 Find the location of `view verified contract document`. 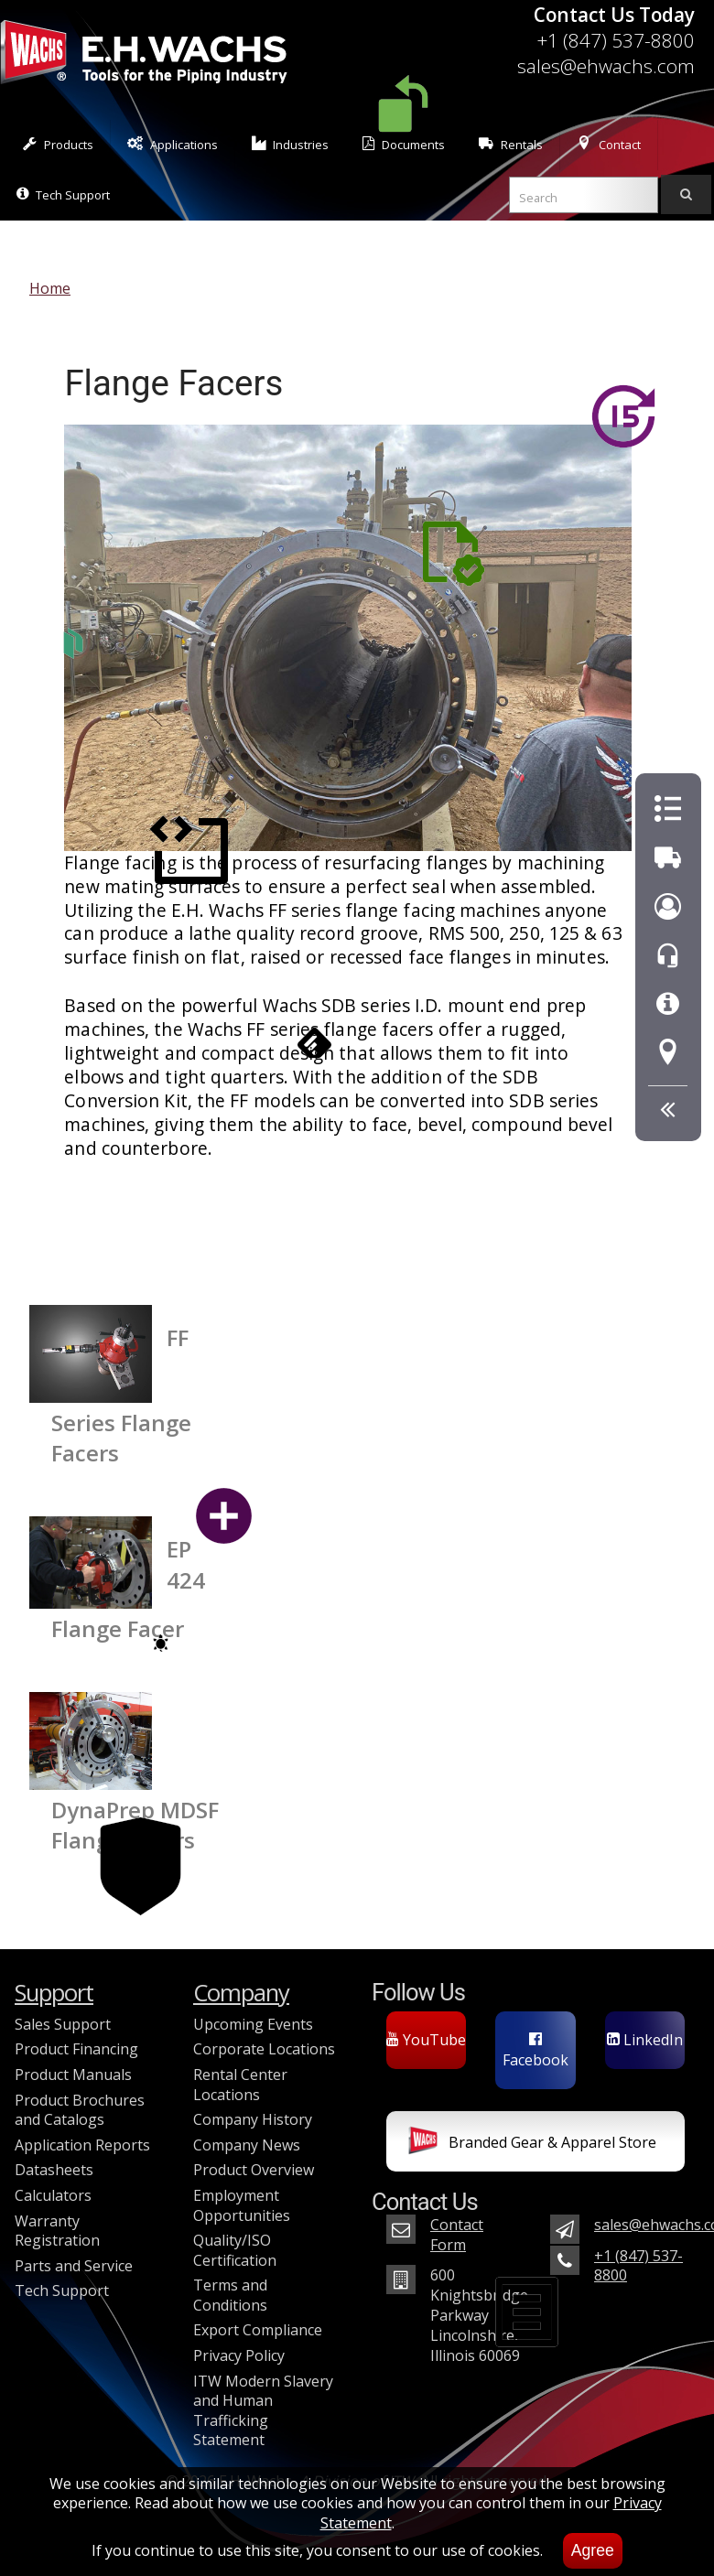

view verified contract document is located at coordinates (450, 552).